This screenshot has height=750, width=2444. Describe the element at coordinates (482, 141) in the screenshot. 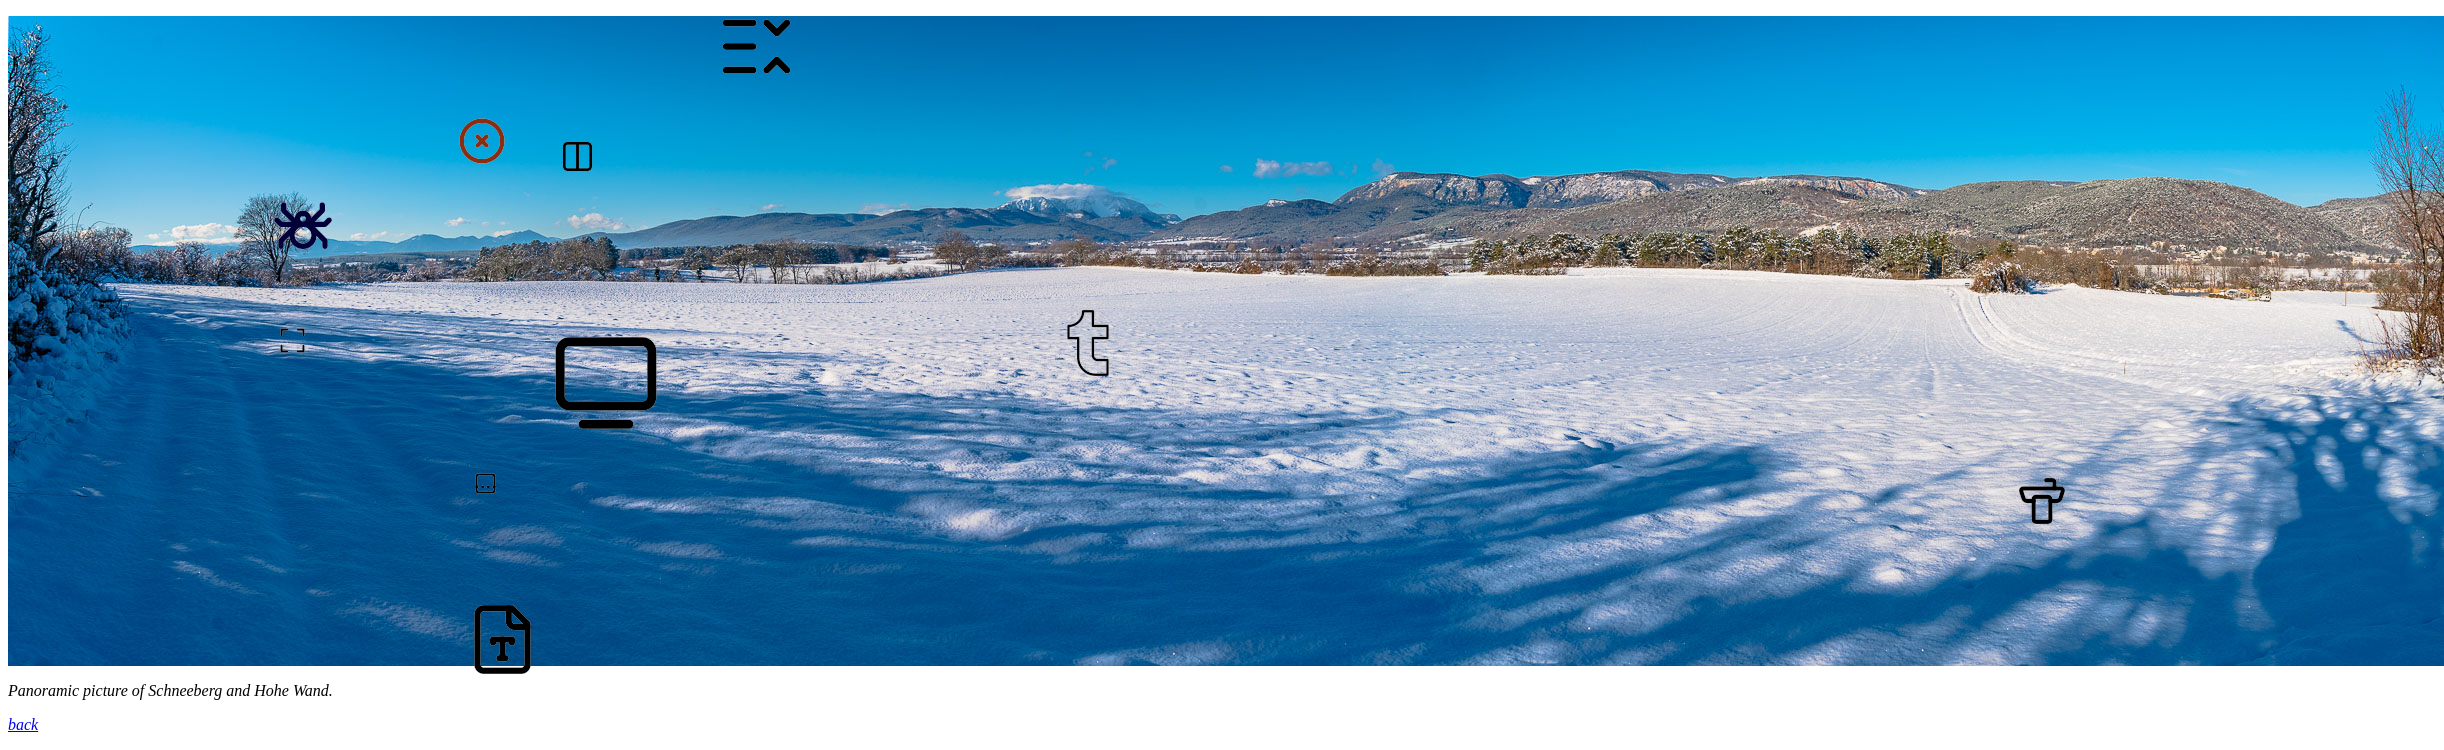

I see `close or dismiss a dialog` at that location.